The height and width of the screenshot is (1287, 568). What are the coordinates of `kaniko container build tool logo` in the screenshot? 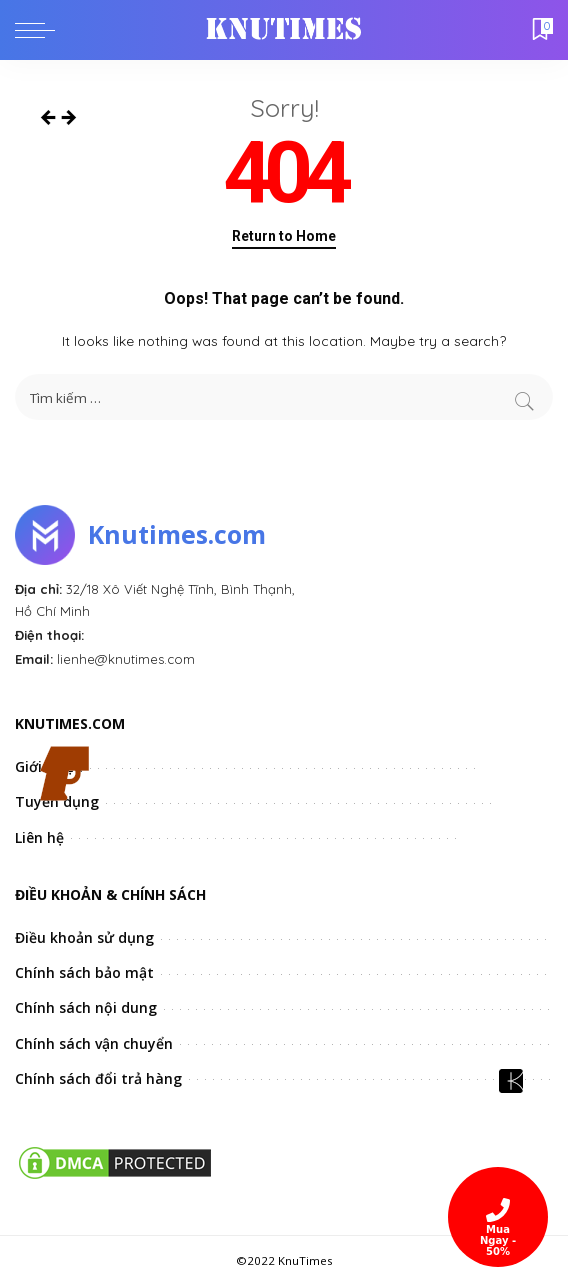 It's located at (511, 1081).